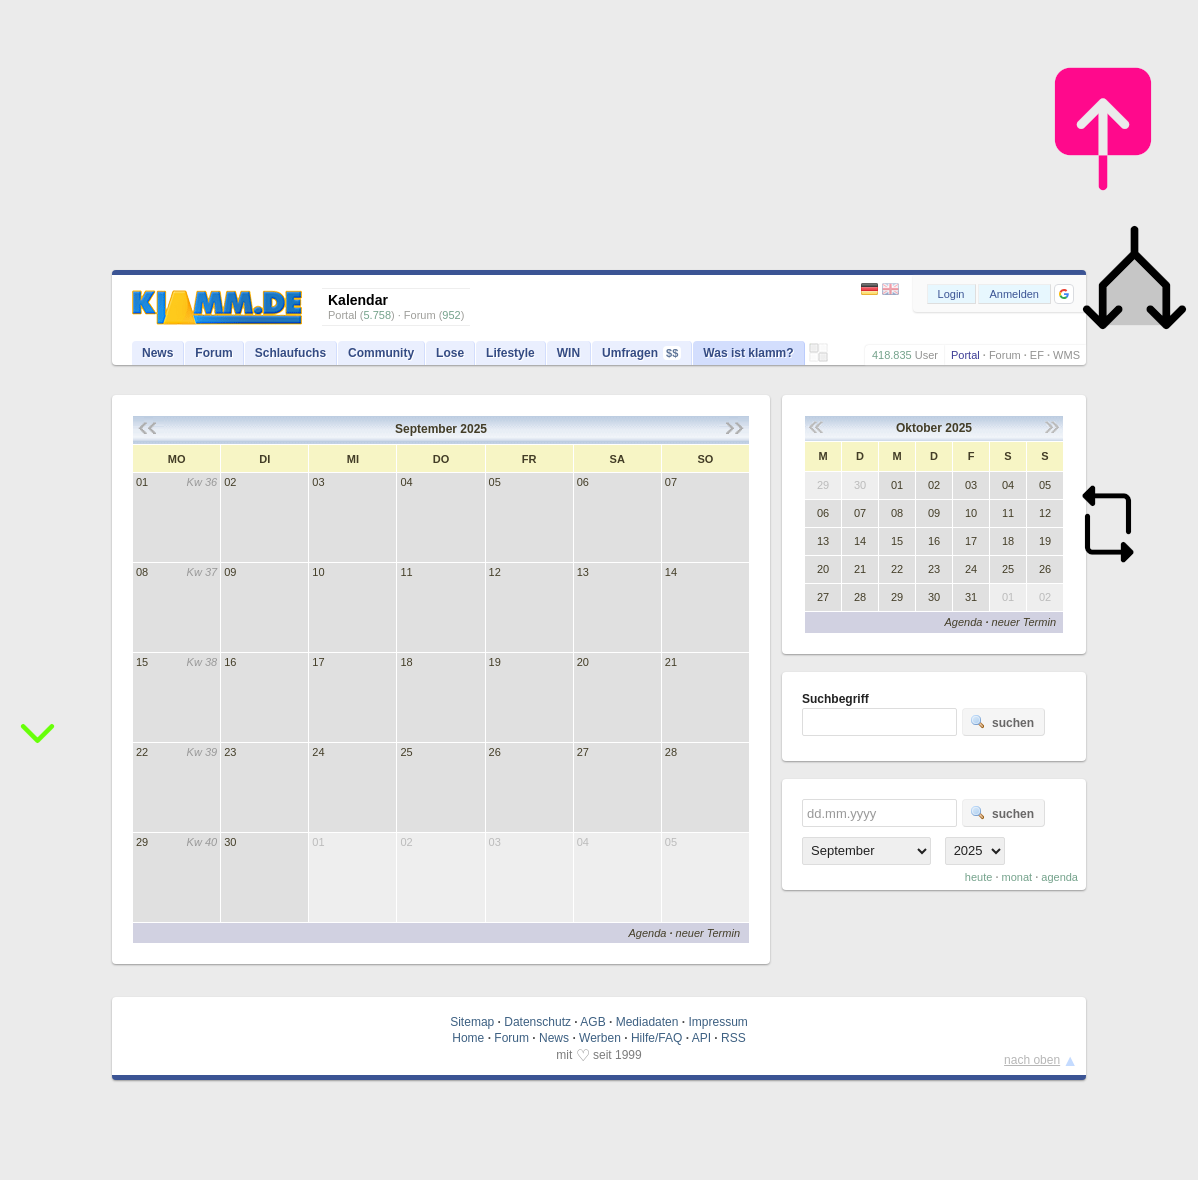 The image size is (1198, 1180). Describe the element at coordinates (1134, 281) in the screenshot. I see `split content into multiple paths` at that location.